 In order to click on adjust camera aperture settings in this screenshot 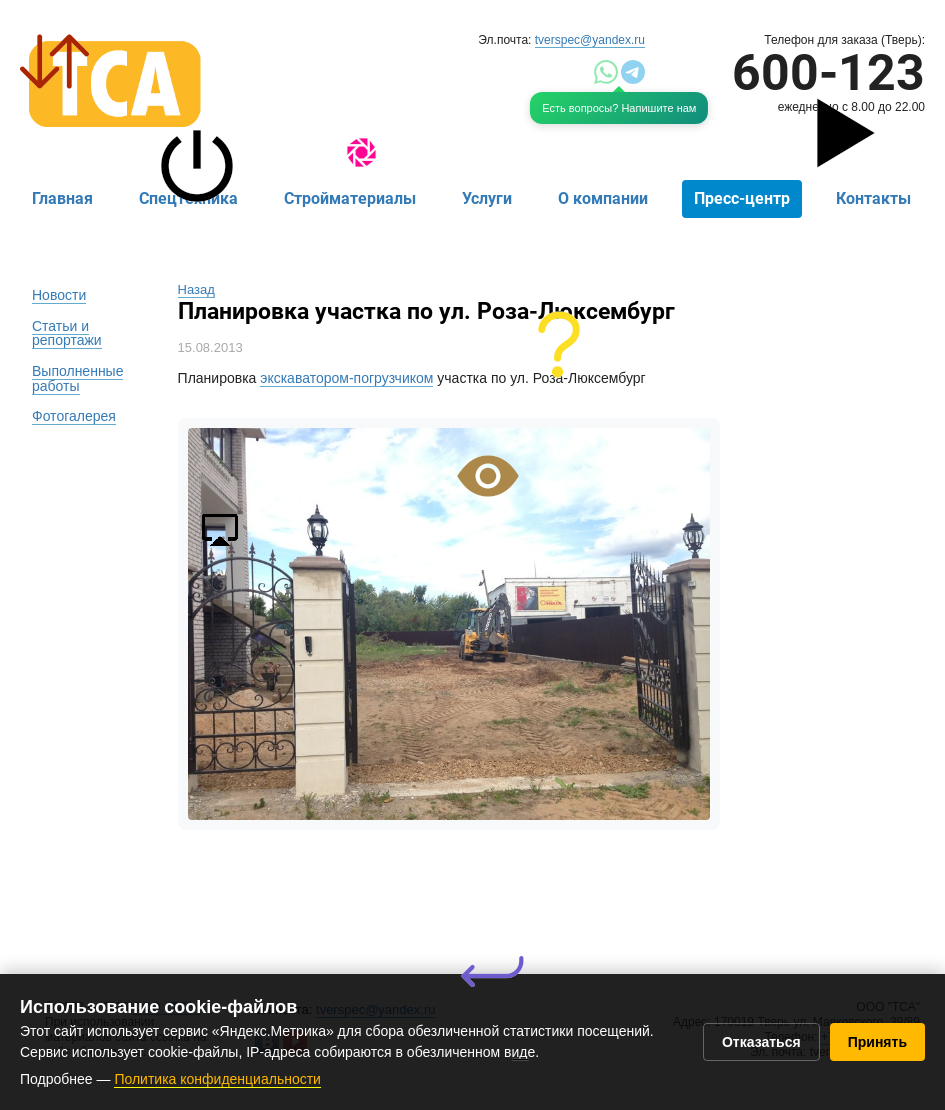, I will do `click(361, 152)`.